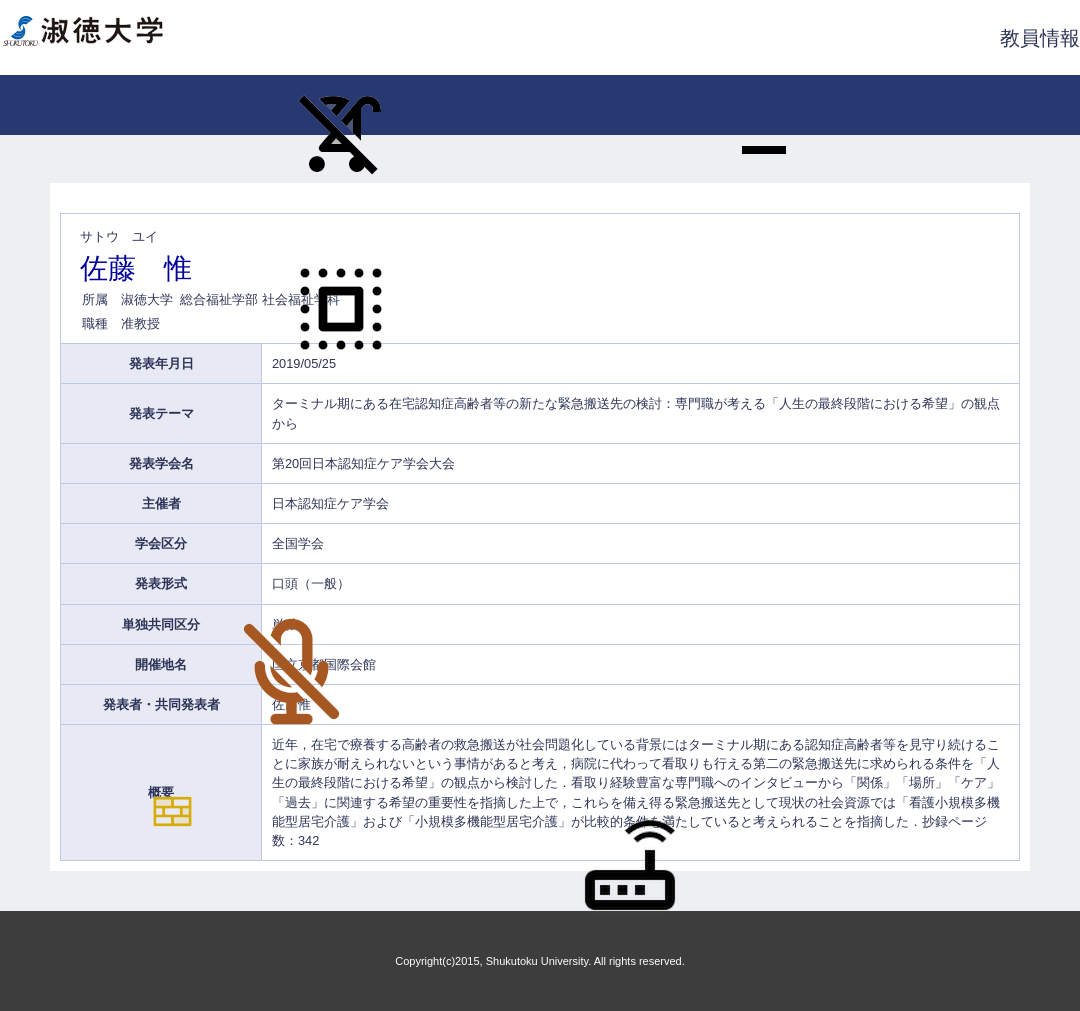 The height and width of the screenshot is (1011, 1080). What do you see at coordinates (172, 811) in the screenshot?
I see `access wall or barrier settings` at bounding box center [172, 811].